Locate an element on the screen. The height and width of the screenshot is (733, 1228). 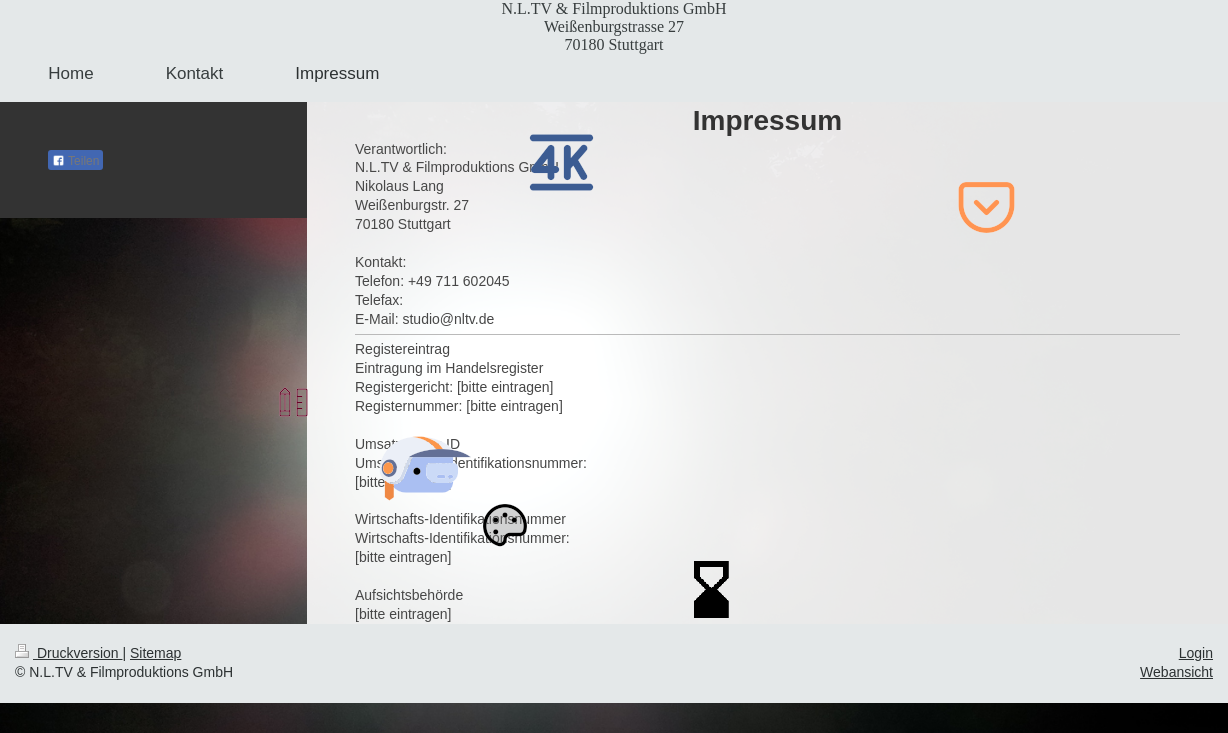
customize theme or color settings is located at coordinates (505, 526).